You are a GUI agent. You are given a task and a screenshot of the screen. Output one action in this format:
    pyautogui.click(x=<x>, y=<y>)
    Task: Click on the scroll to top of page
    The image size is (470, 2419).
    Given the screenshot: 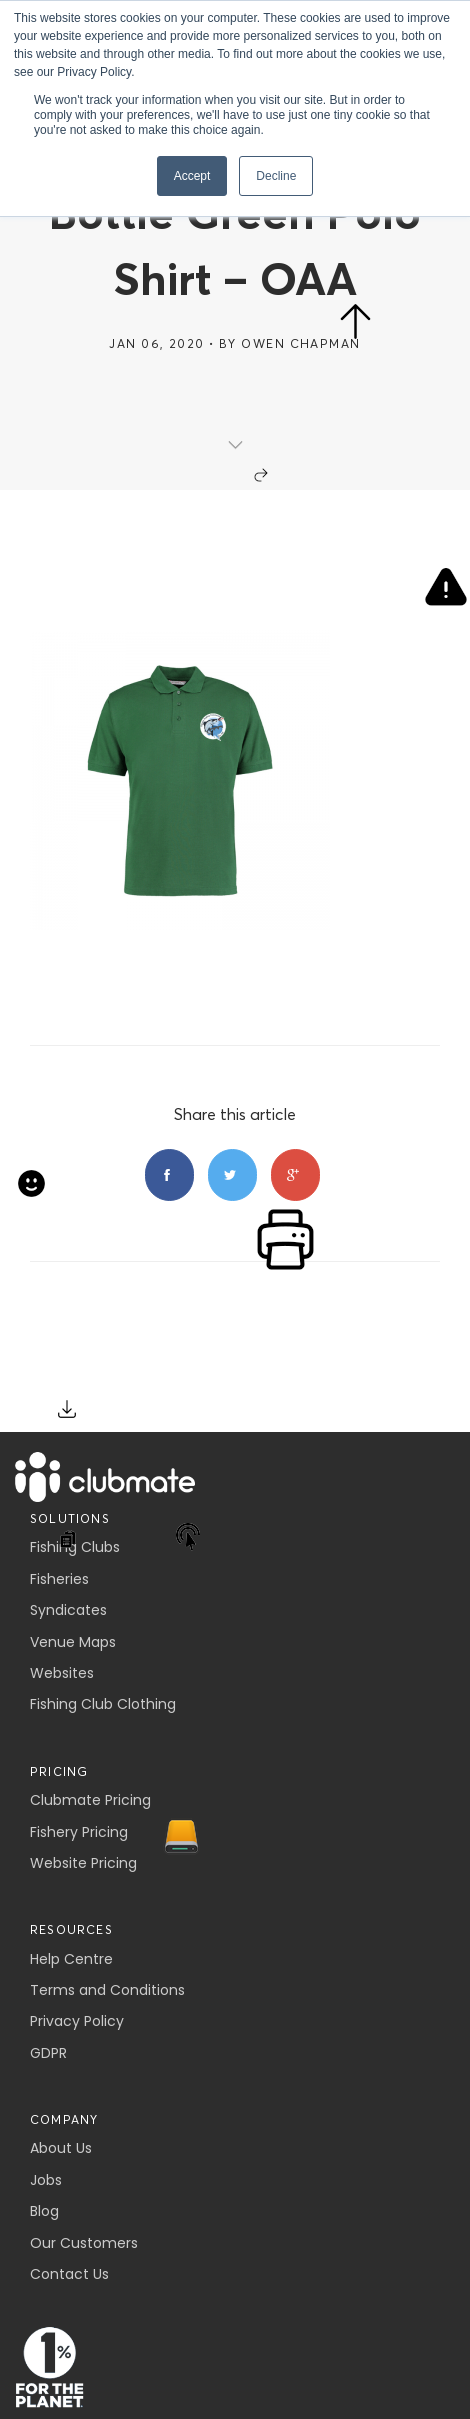 What is the action you would take?
    pyautogui.click(x=355, y=321)
    